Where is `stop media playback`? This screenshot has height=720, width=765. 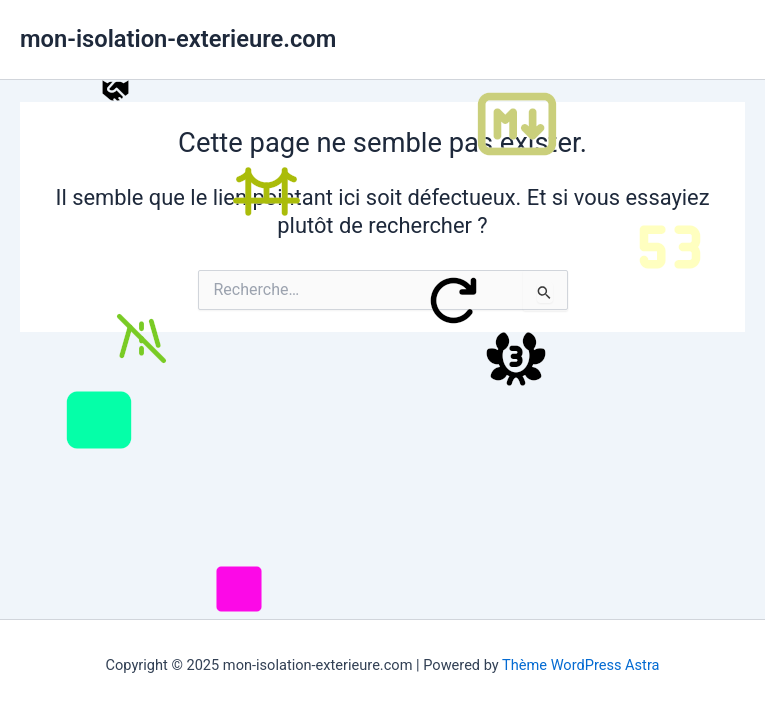 stop media playback is located at coordinates (239, 589).